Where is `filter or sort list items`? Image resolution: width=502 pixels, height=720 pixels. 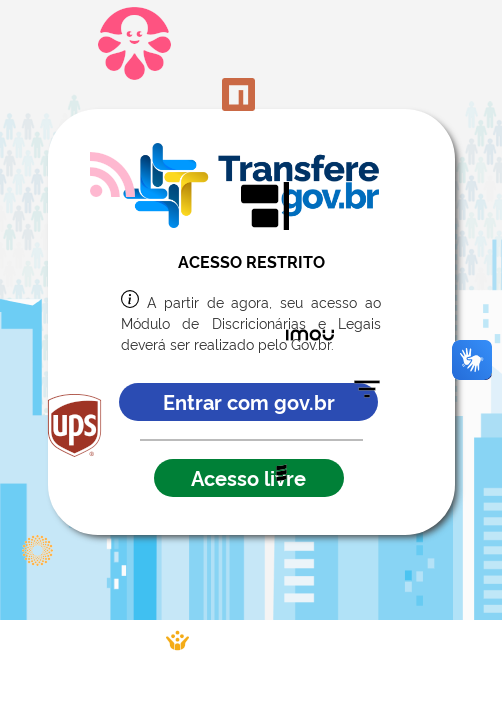
filter or sort list items is located at coordinates (367, 389).